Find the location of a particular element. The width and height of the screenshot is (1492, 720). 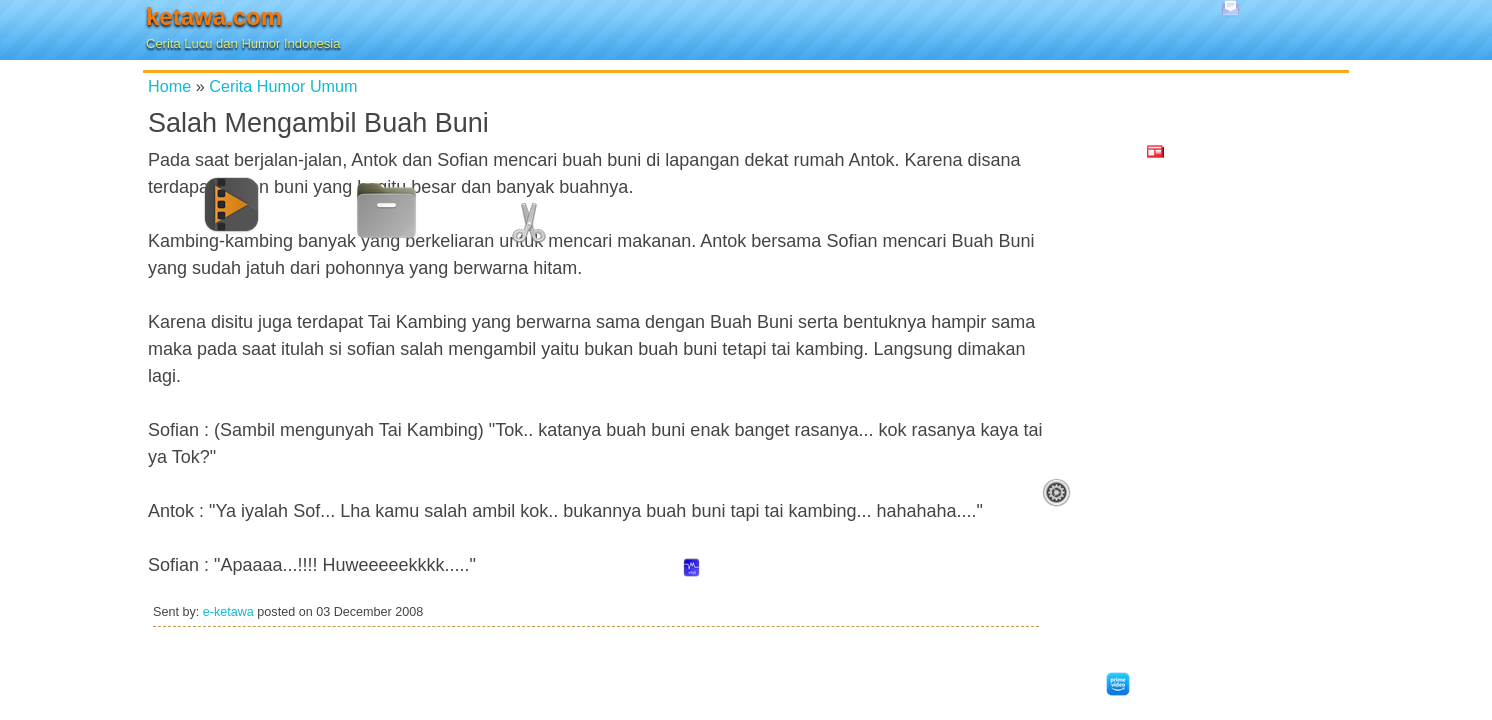

cut selected content to clipboard is located at coordinates (529, 223).